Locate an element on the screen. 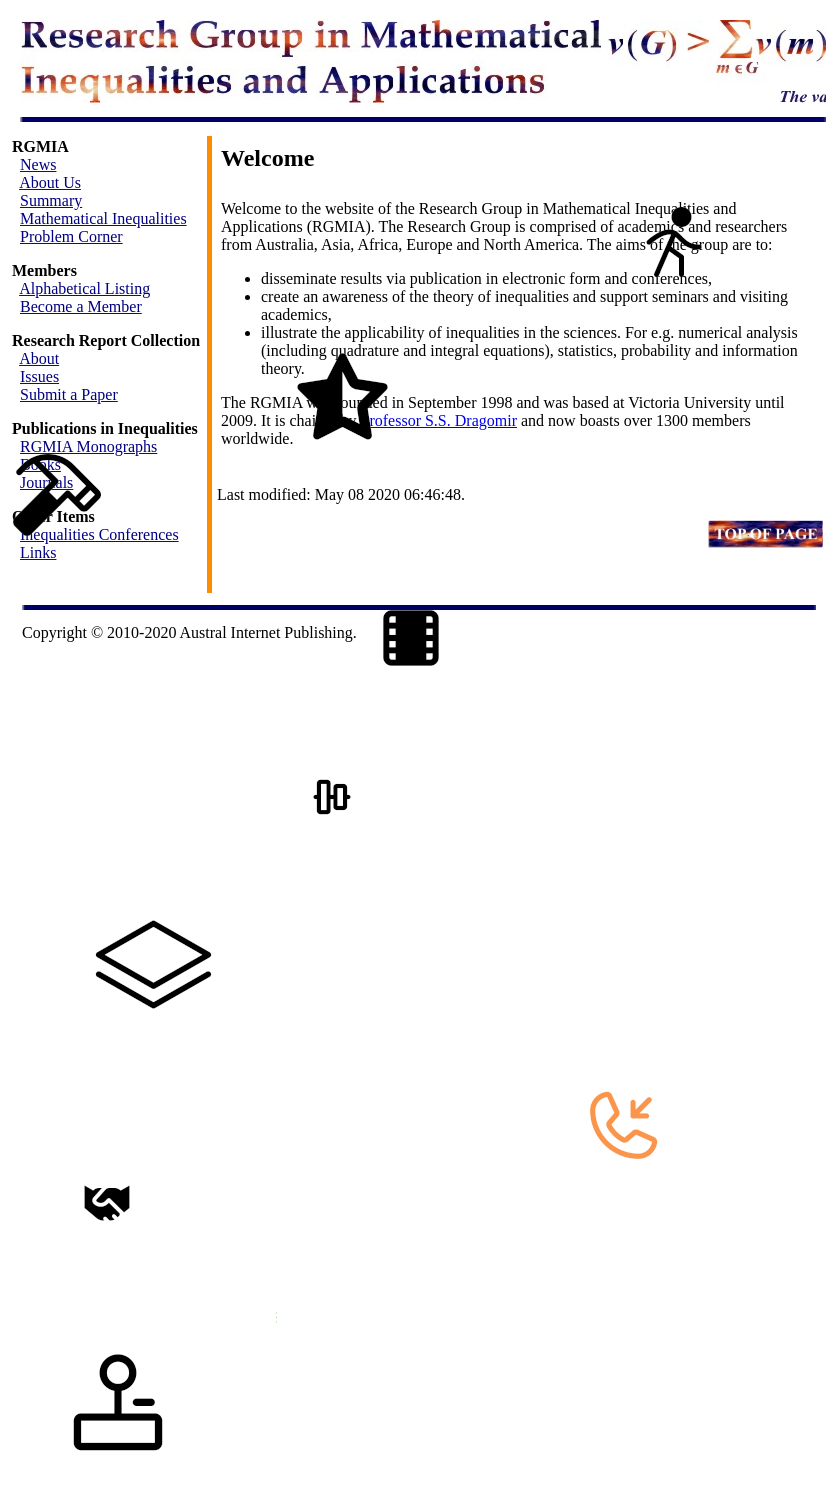 Image resolution: width=838 pixels, height=1488 pixels. access tools or settings is located at coordinates (52, 496).